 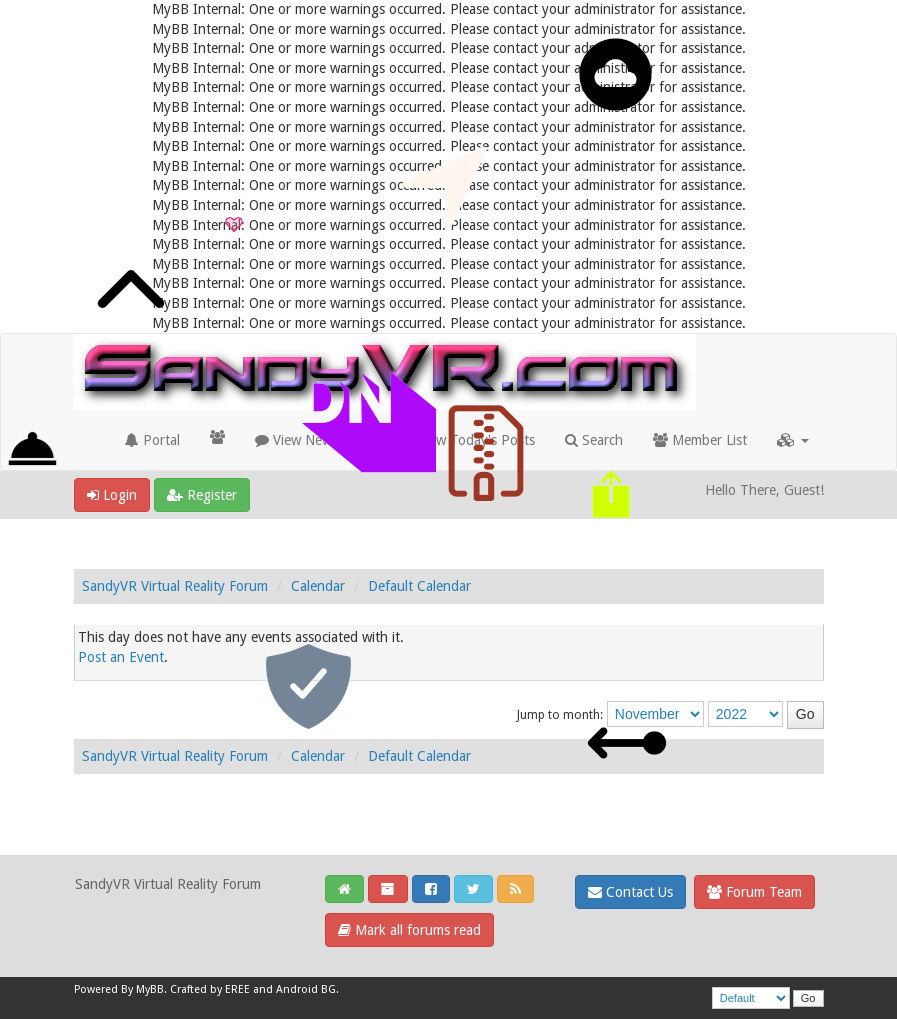 I want to click on visit Designer News website, so click(x=369, y=422).